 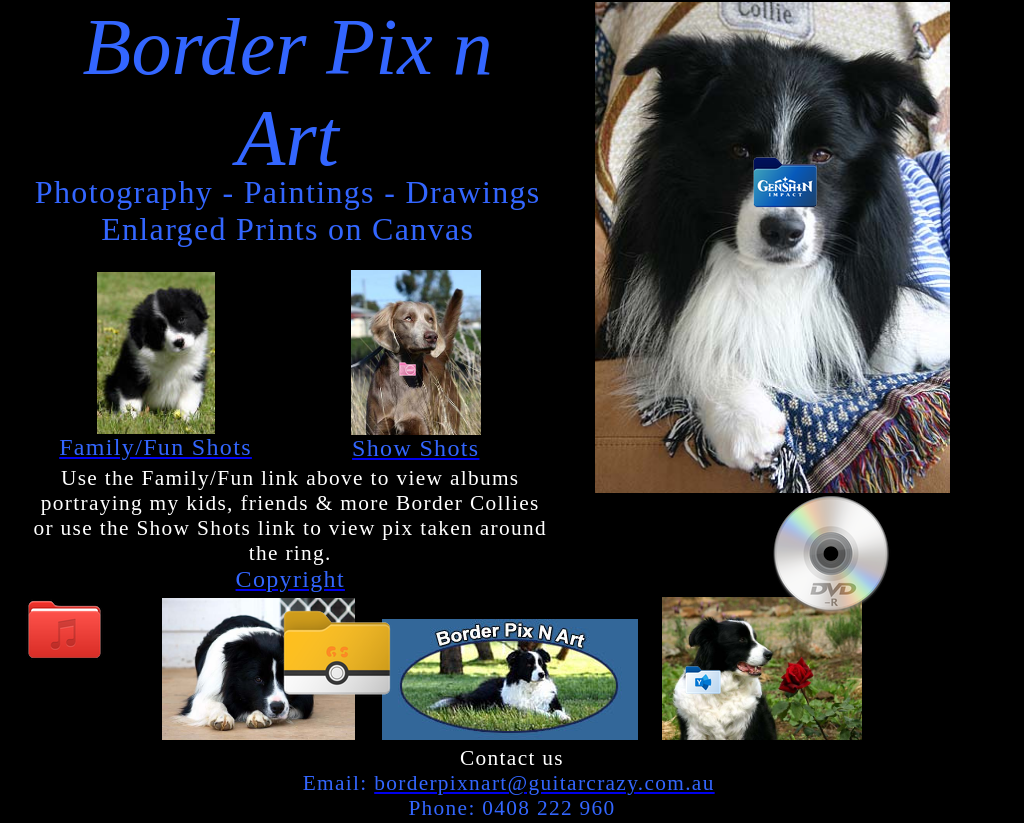 What do you see at coordinates (407, 369) in the screenshot?
I see `open your osu! game files folder` at bounding box center [407, 369].